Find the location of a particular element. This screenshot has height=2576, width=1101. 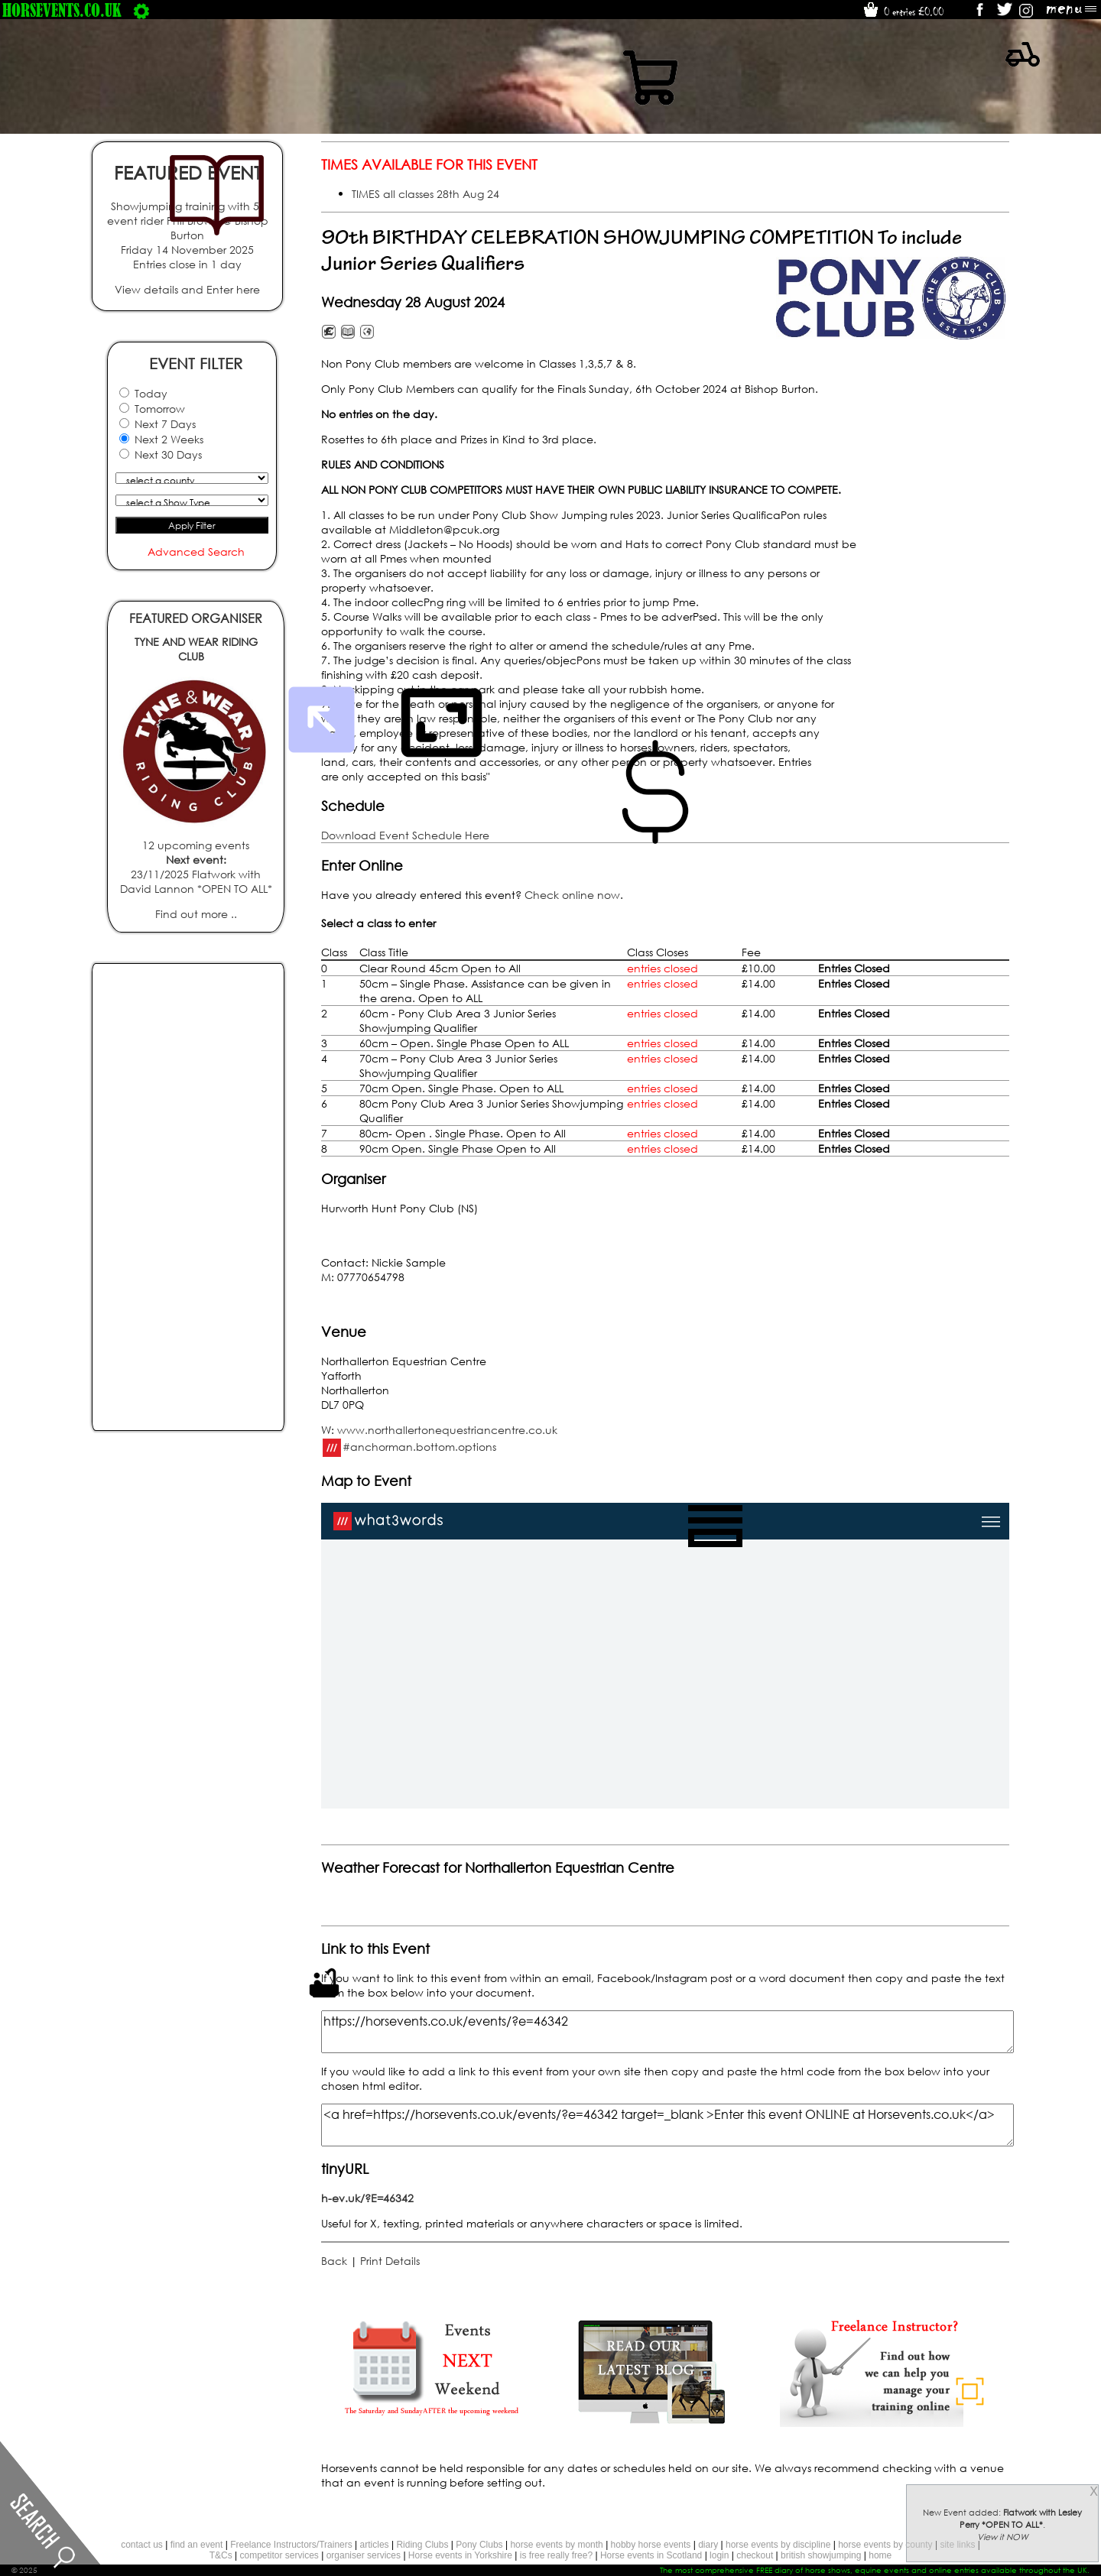

navigate to the top-left or return to origin is located at coordinates (321, 719).